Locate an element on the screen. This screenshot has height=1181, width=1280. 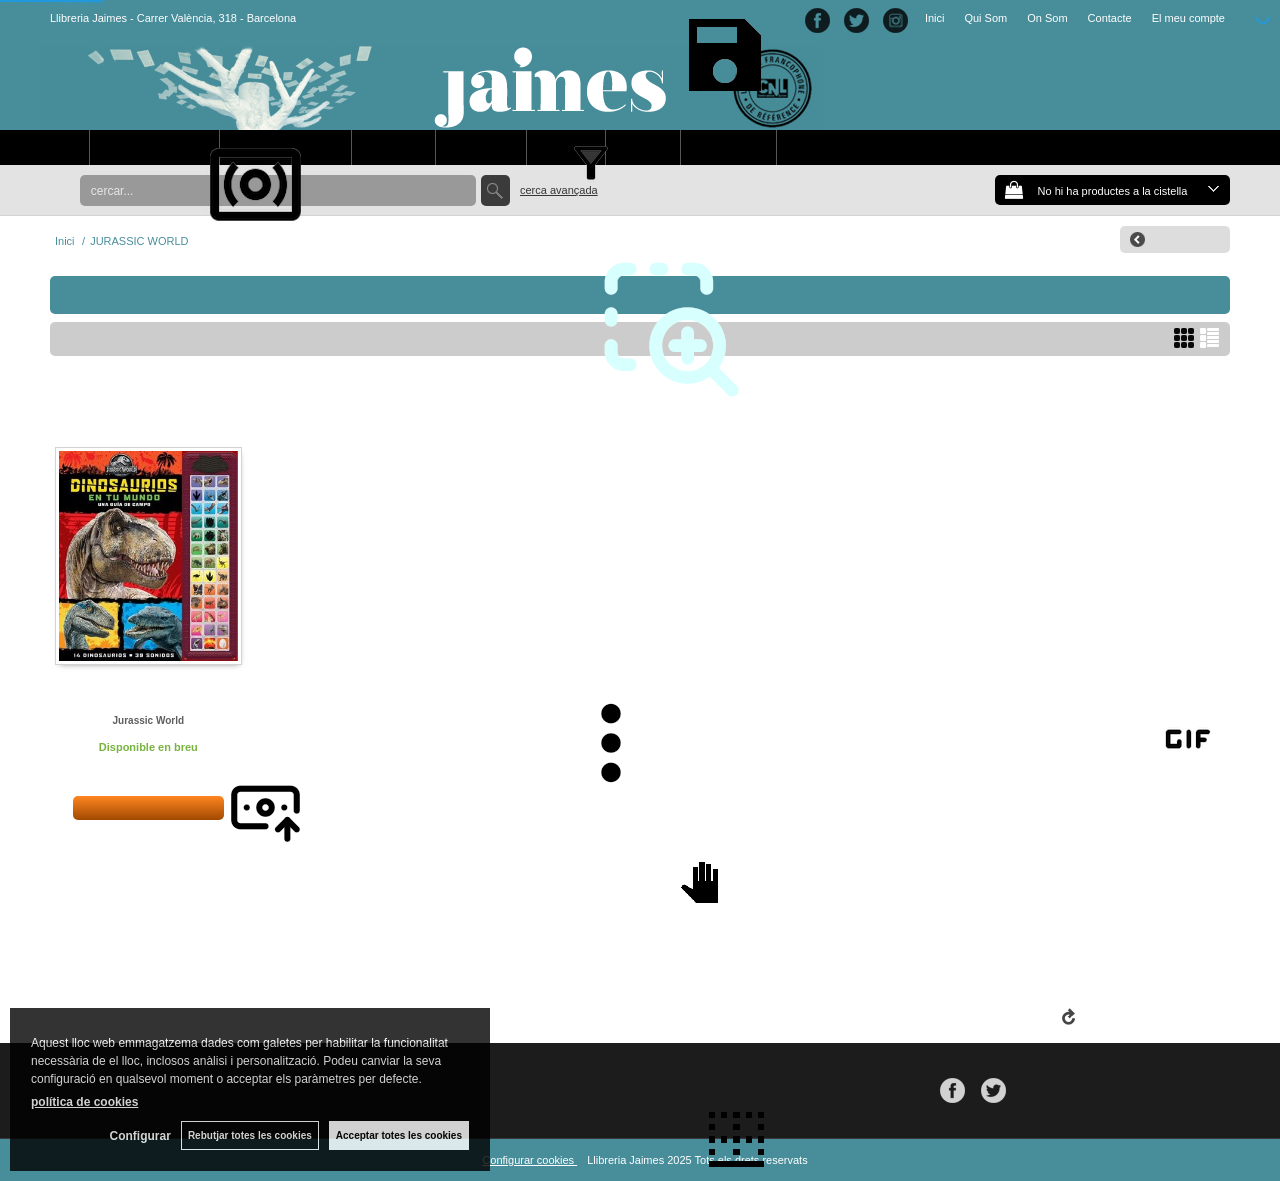
save current file or document is located at coordinates (725, 55).